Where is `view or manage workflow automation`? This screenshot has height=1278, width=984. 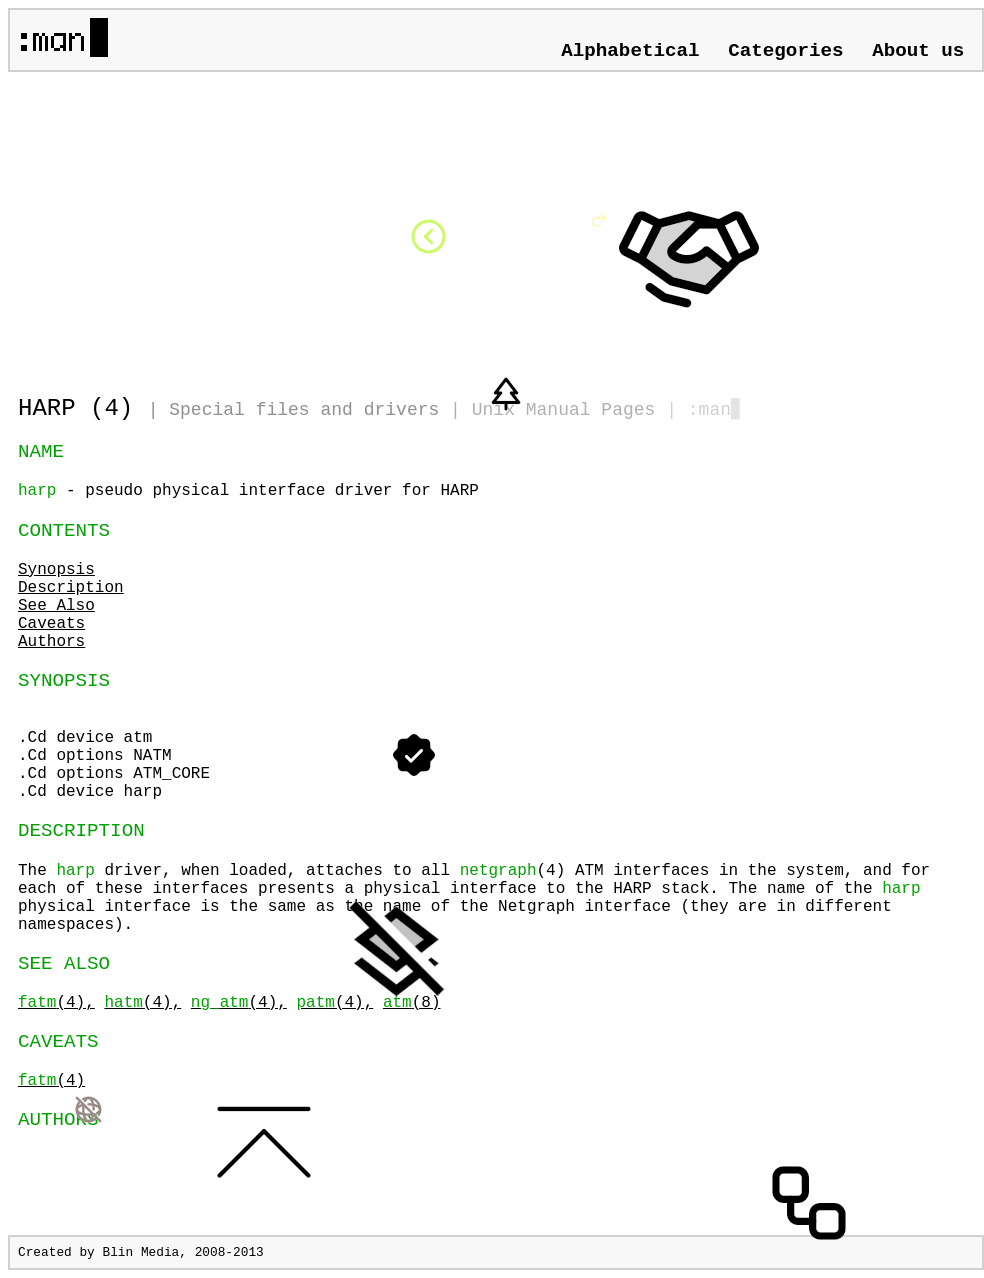 view or manage workflow automation is located at coordinates (809, 1203).